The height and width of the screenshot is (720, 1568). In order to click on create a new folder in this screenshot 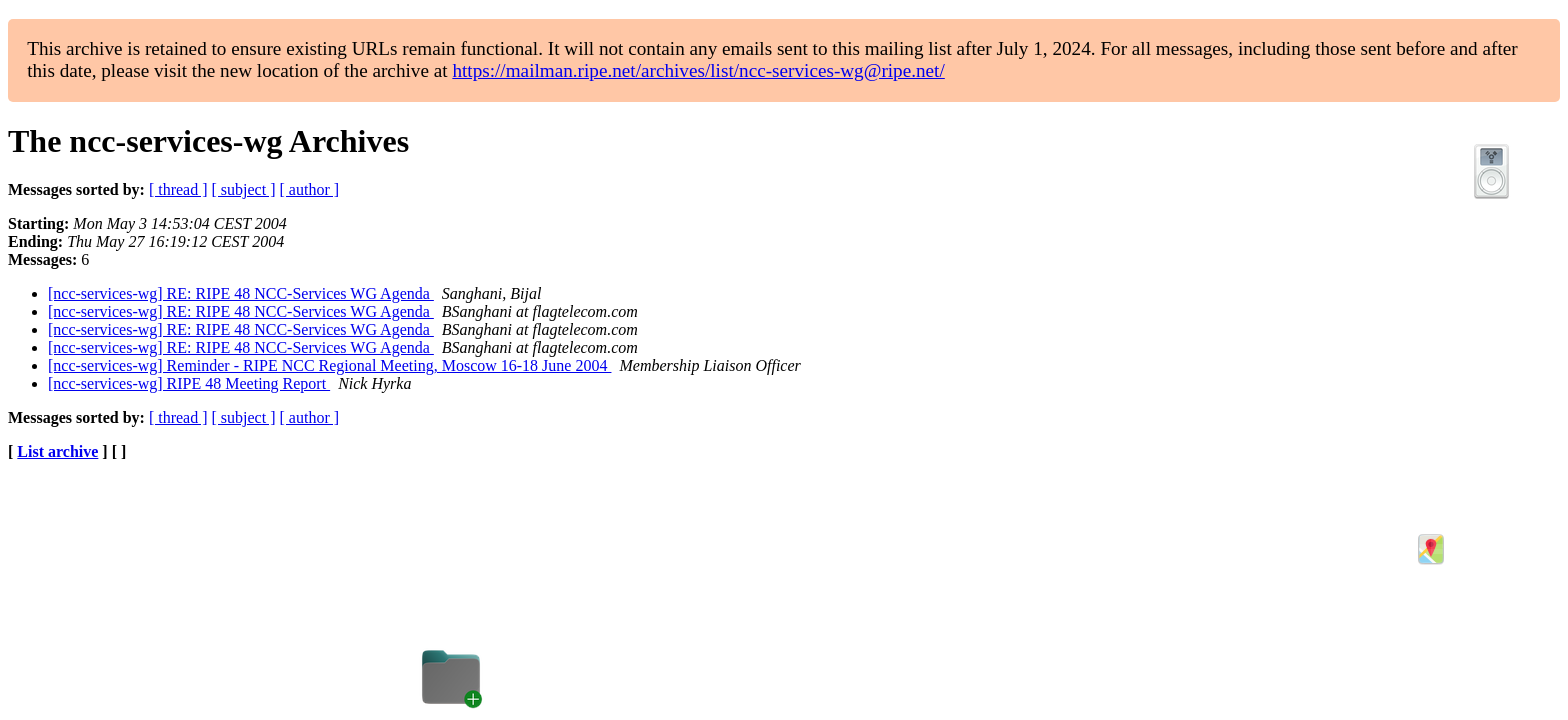, I will do `click(451, 677)`.